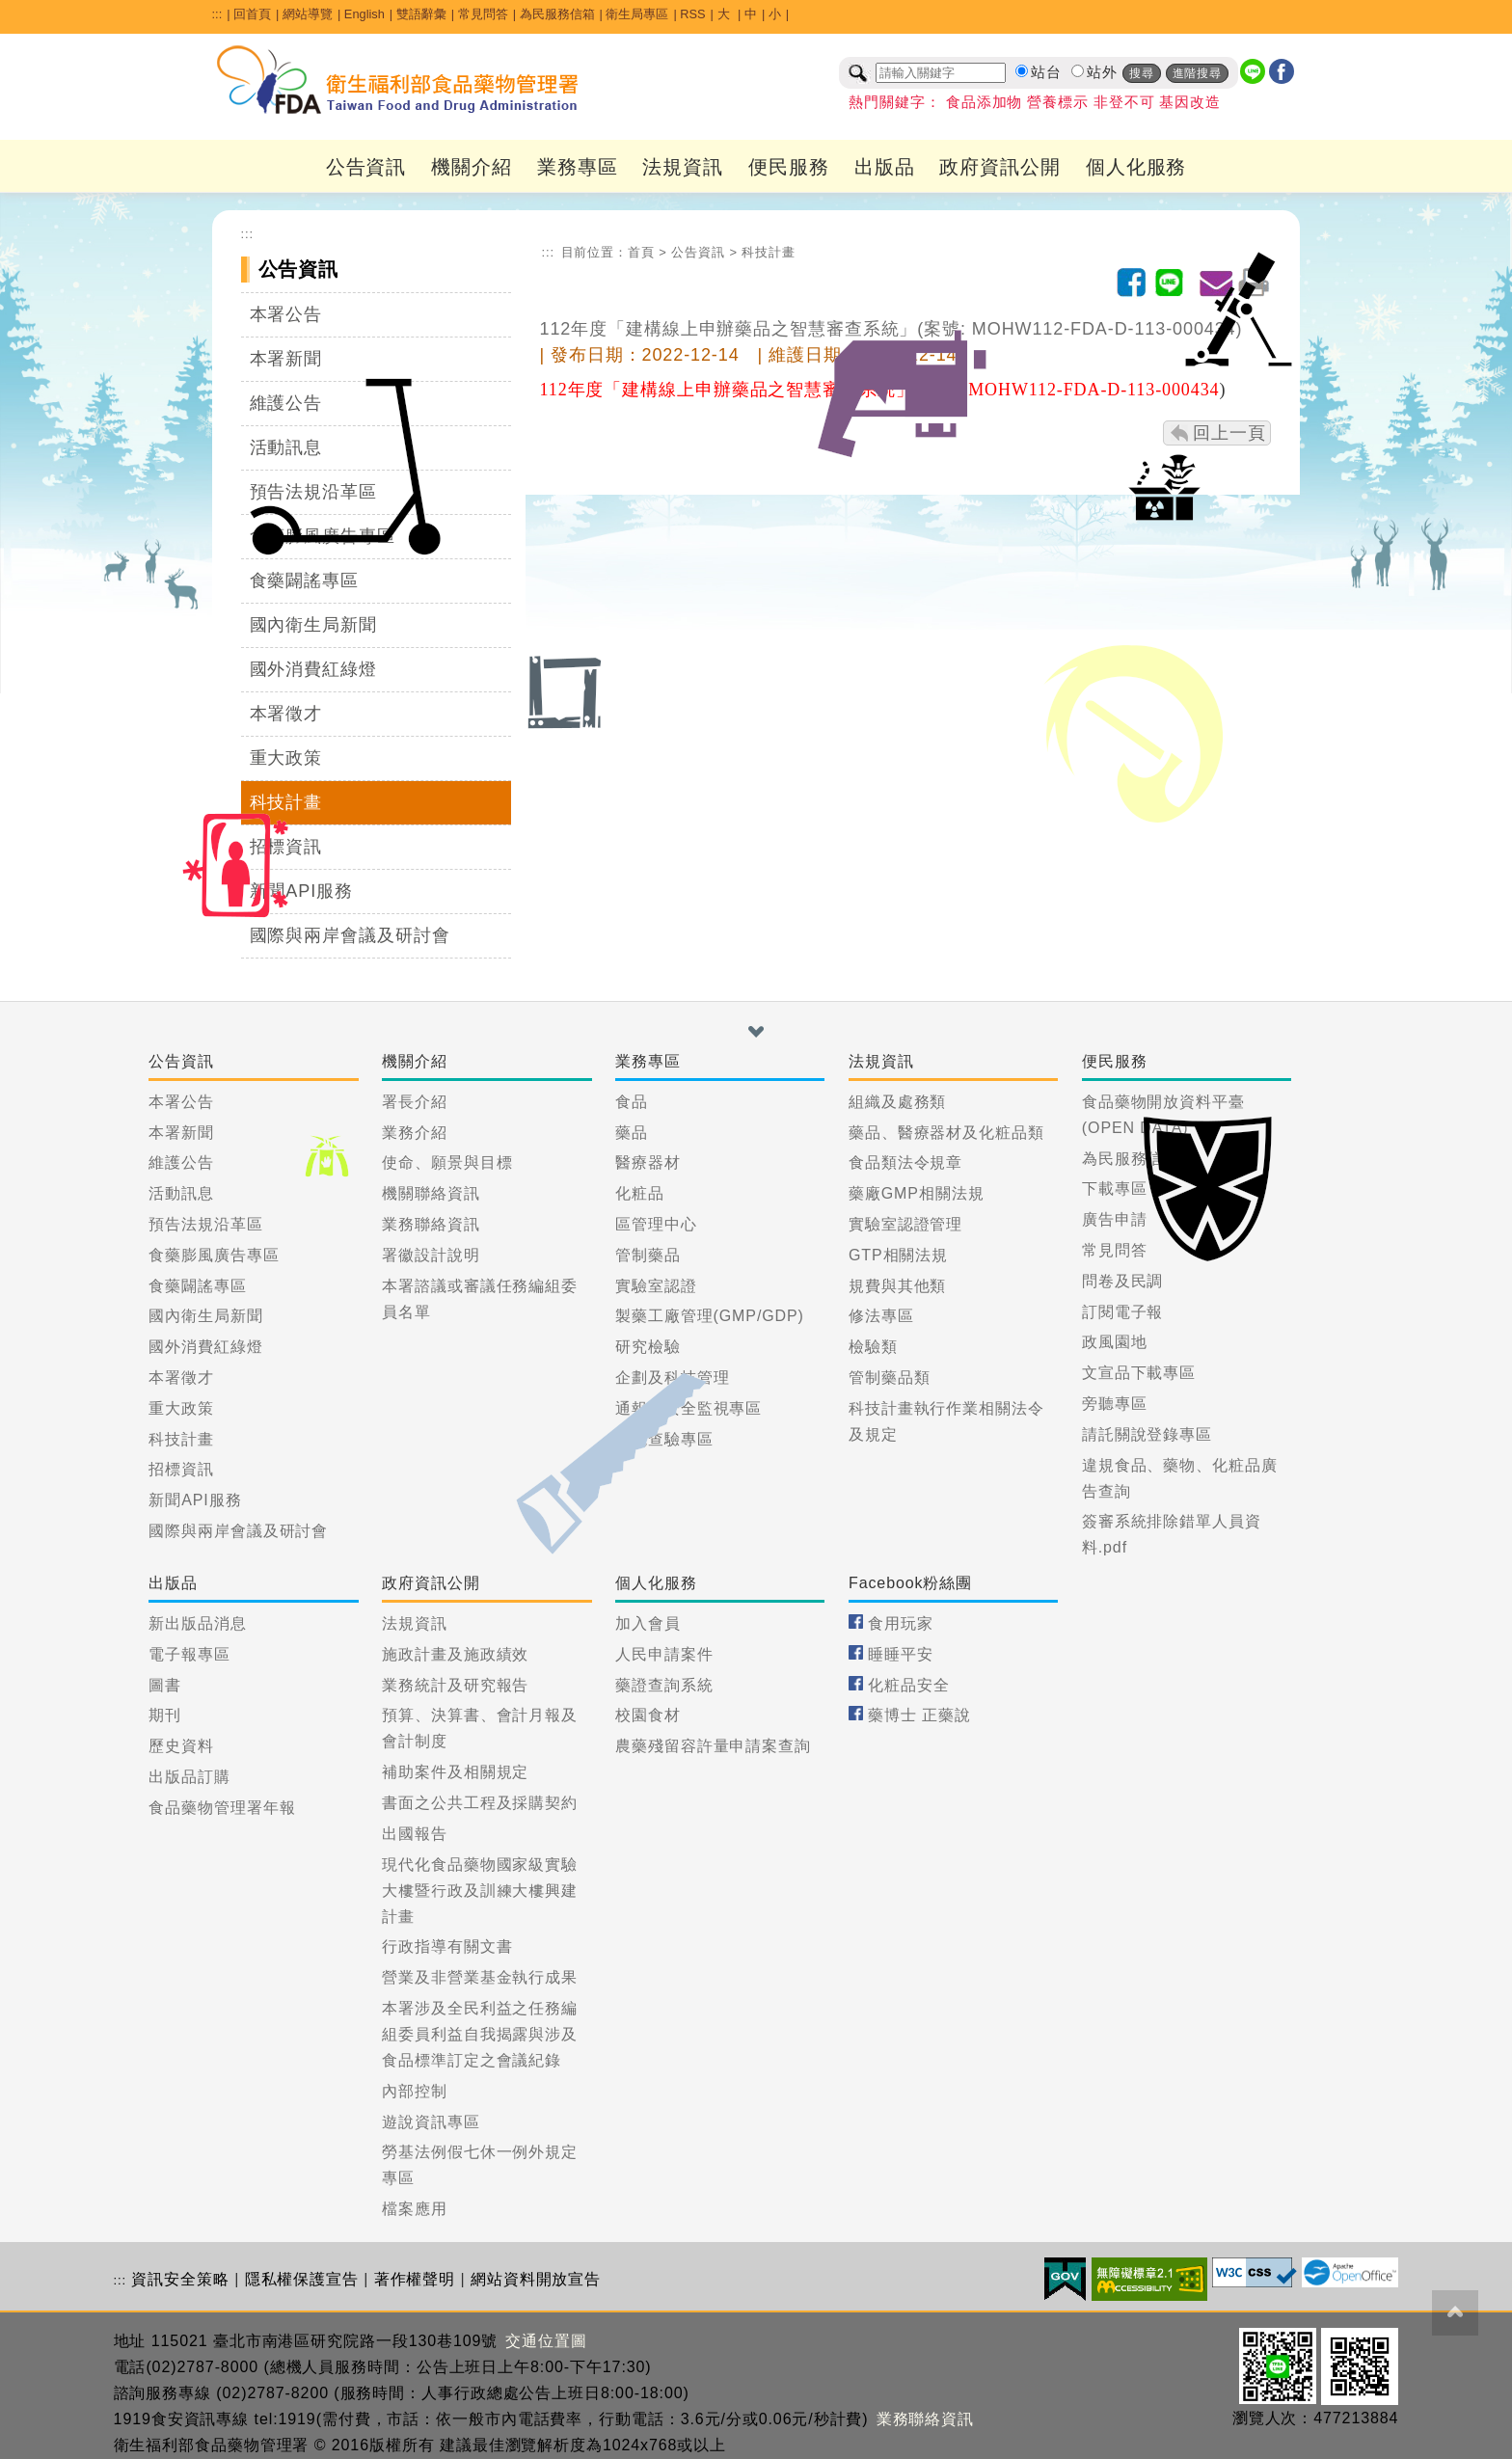 Image resolution: width=1512 pixels, height=2459 pixels. What do you see at coordinates (610, 1465) in the screenshot?
I see `access woodworking or carpentry tools` at bounding box center [610, 1465].